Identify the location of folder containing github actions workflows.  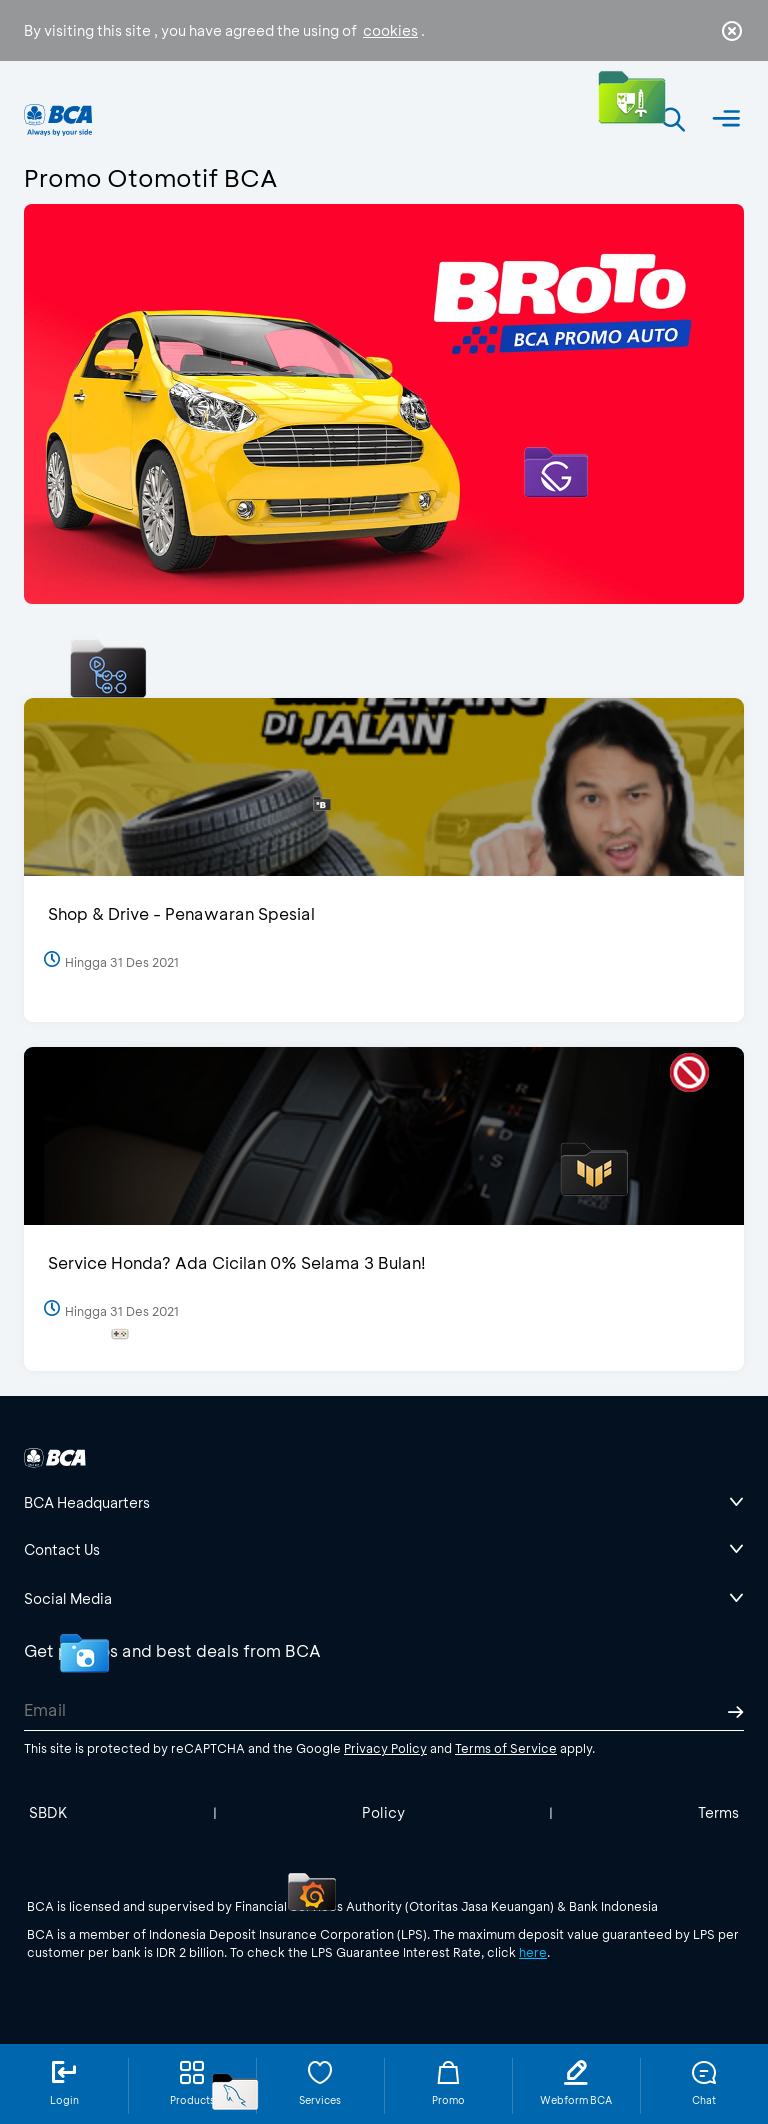
(108, 670).